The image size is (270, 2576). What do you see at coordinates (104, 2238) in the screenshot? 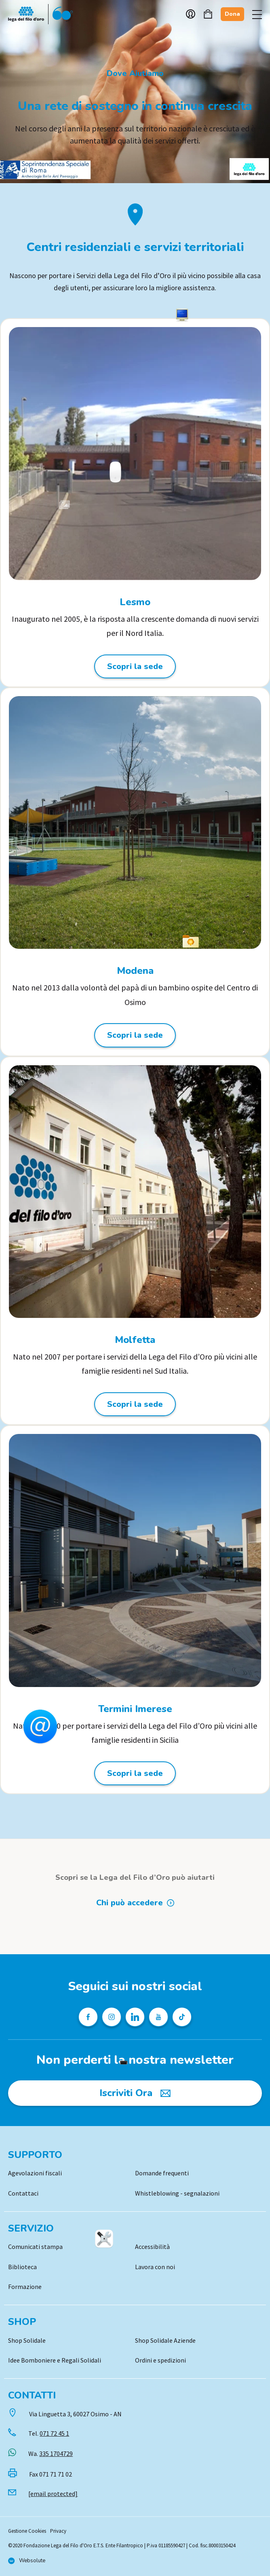
I see `manage expansion card and slot settings` at bounding box center [104, 2238].